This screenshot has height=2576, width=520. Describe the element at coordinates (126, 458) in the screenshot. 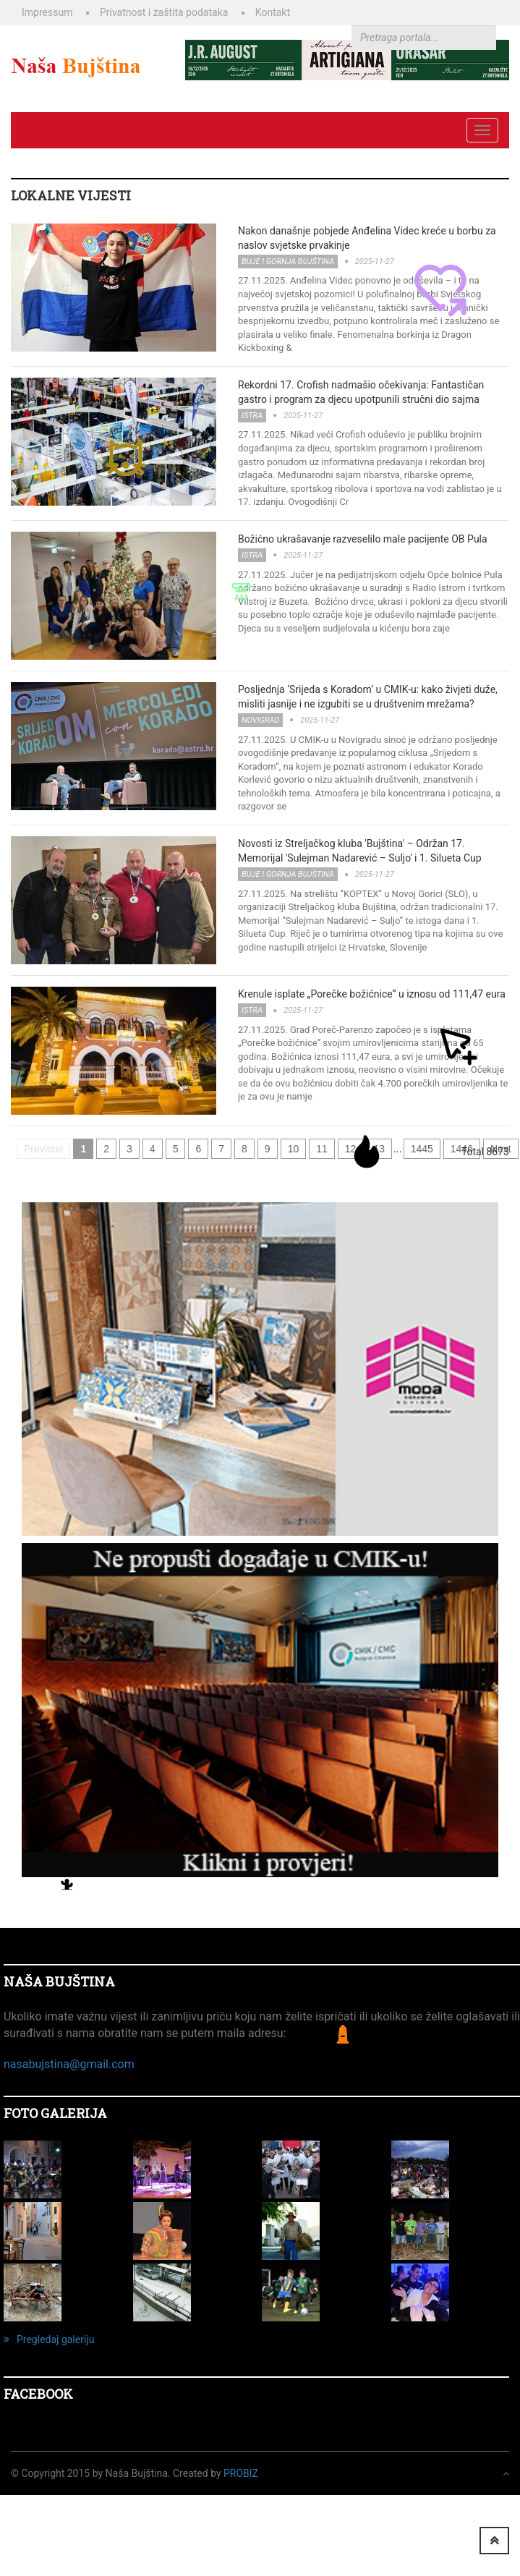

I see `view pet or animal-related content` at that location.